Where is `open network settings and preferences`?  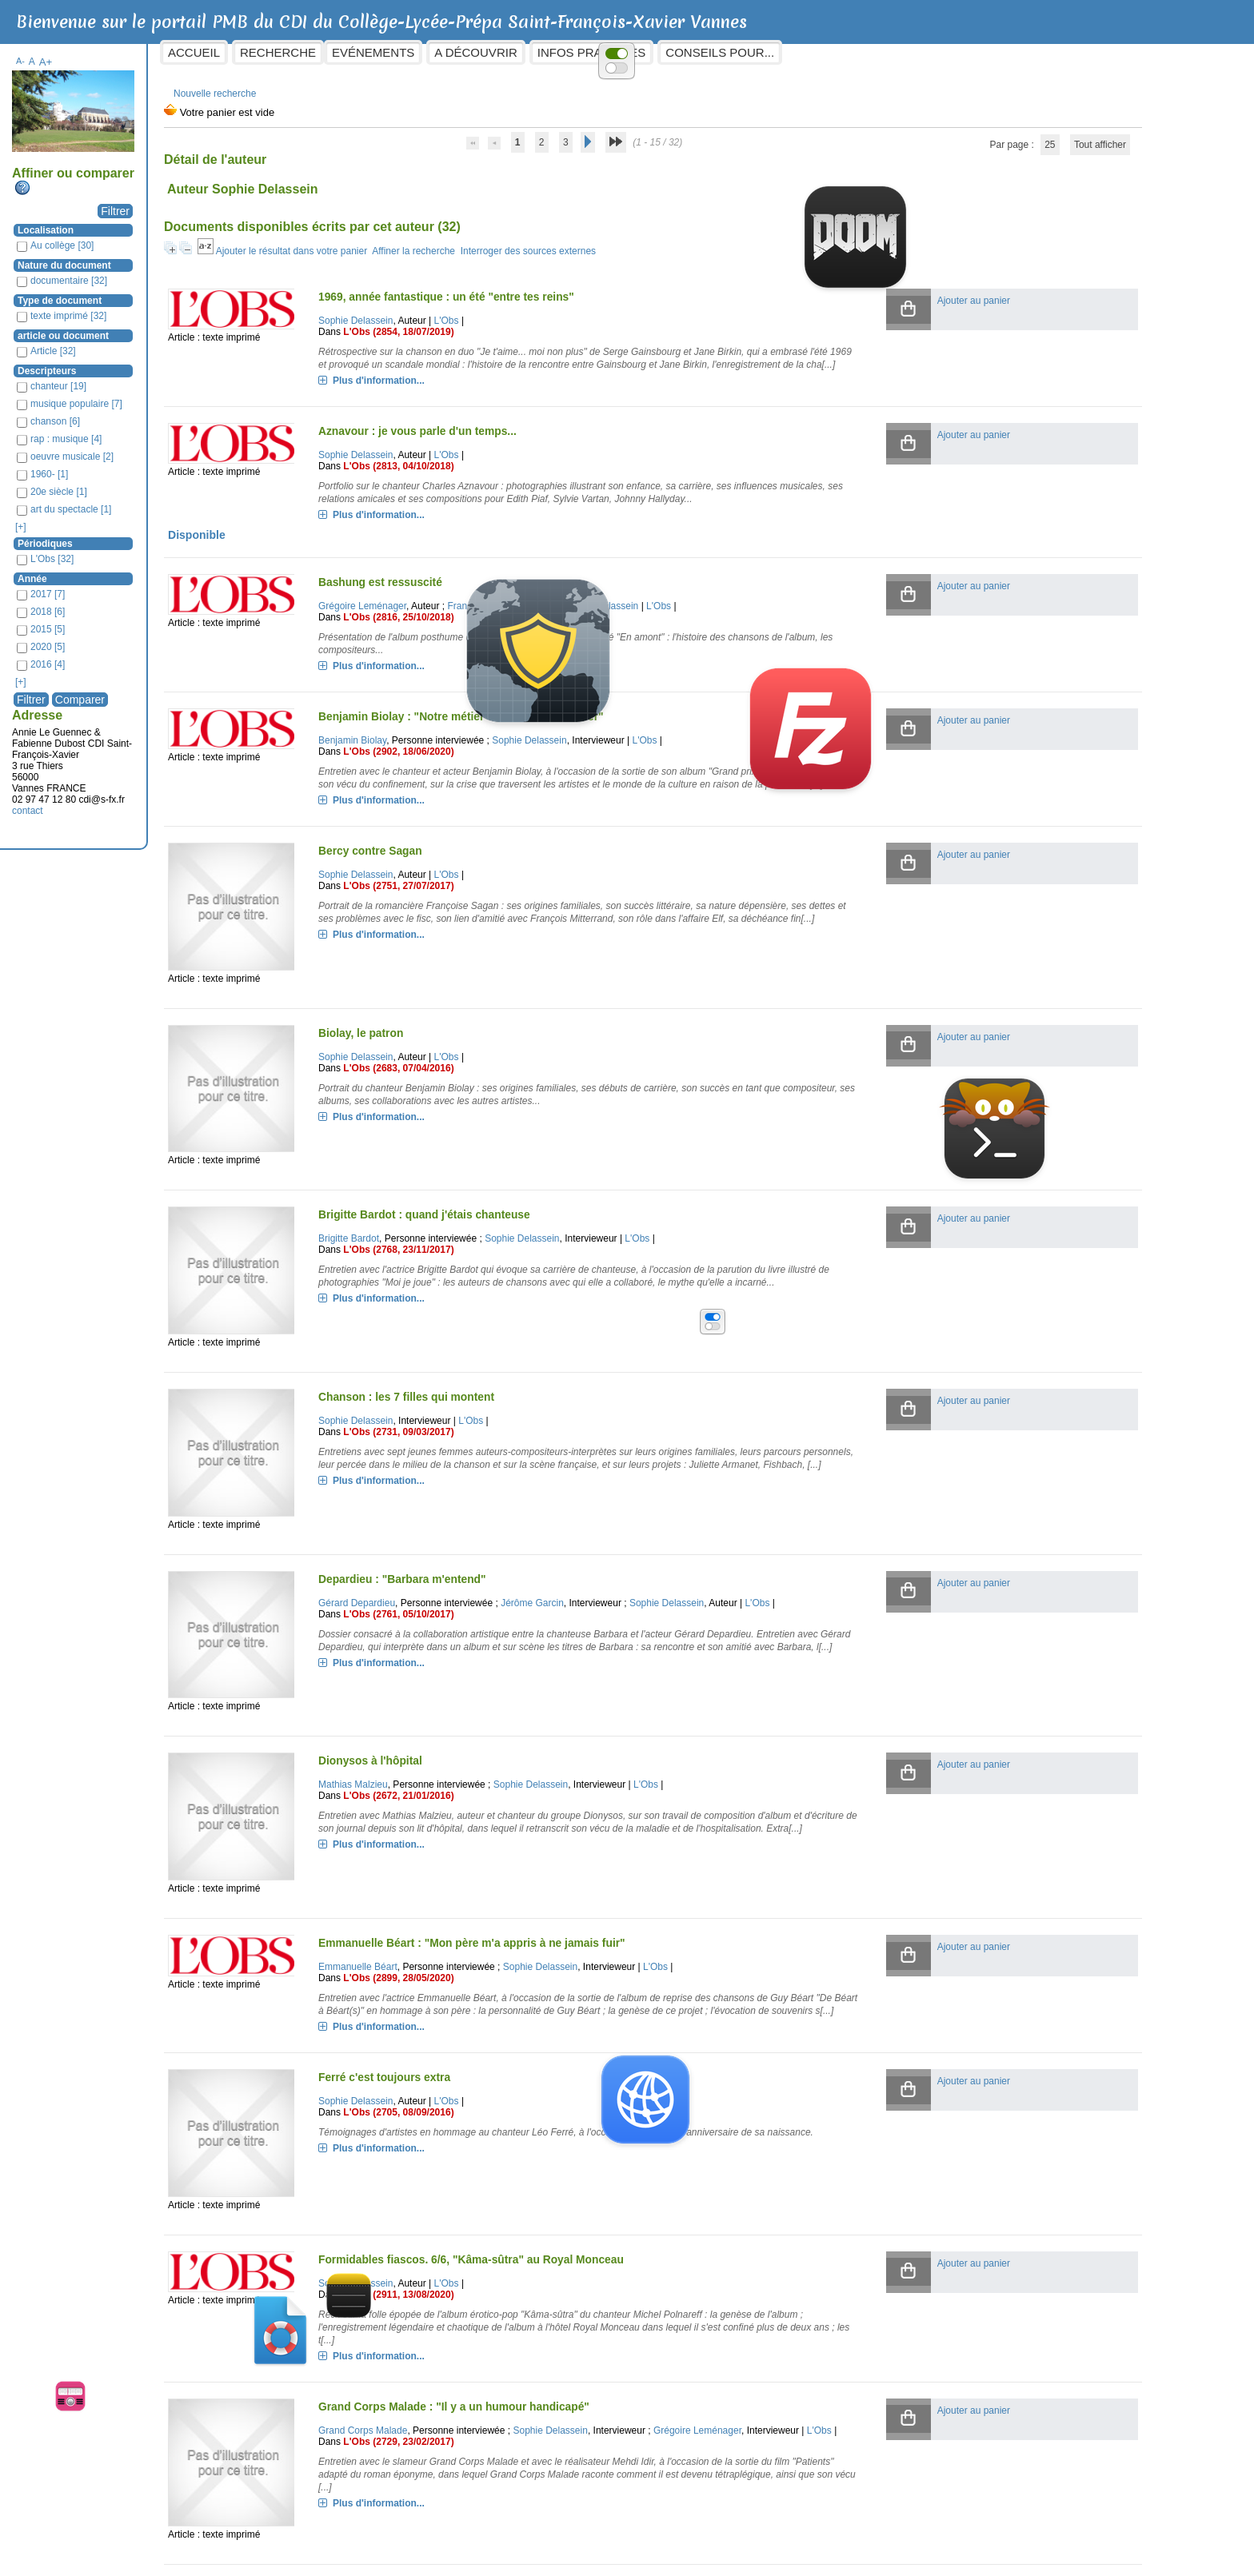
open network settings and preferences is located at coordinates (645, 2101).